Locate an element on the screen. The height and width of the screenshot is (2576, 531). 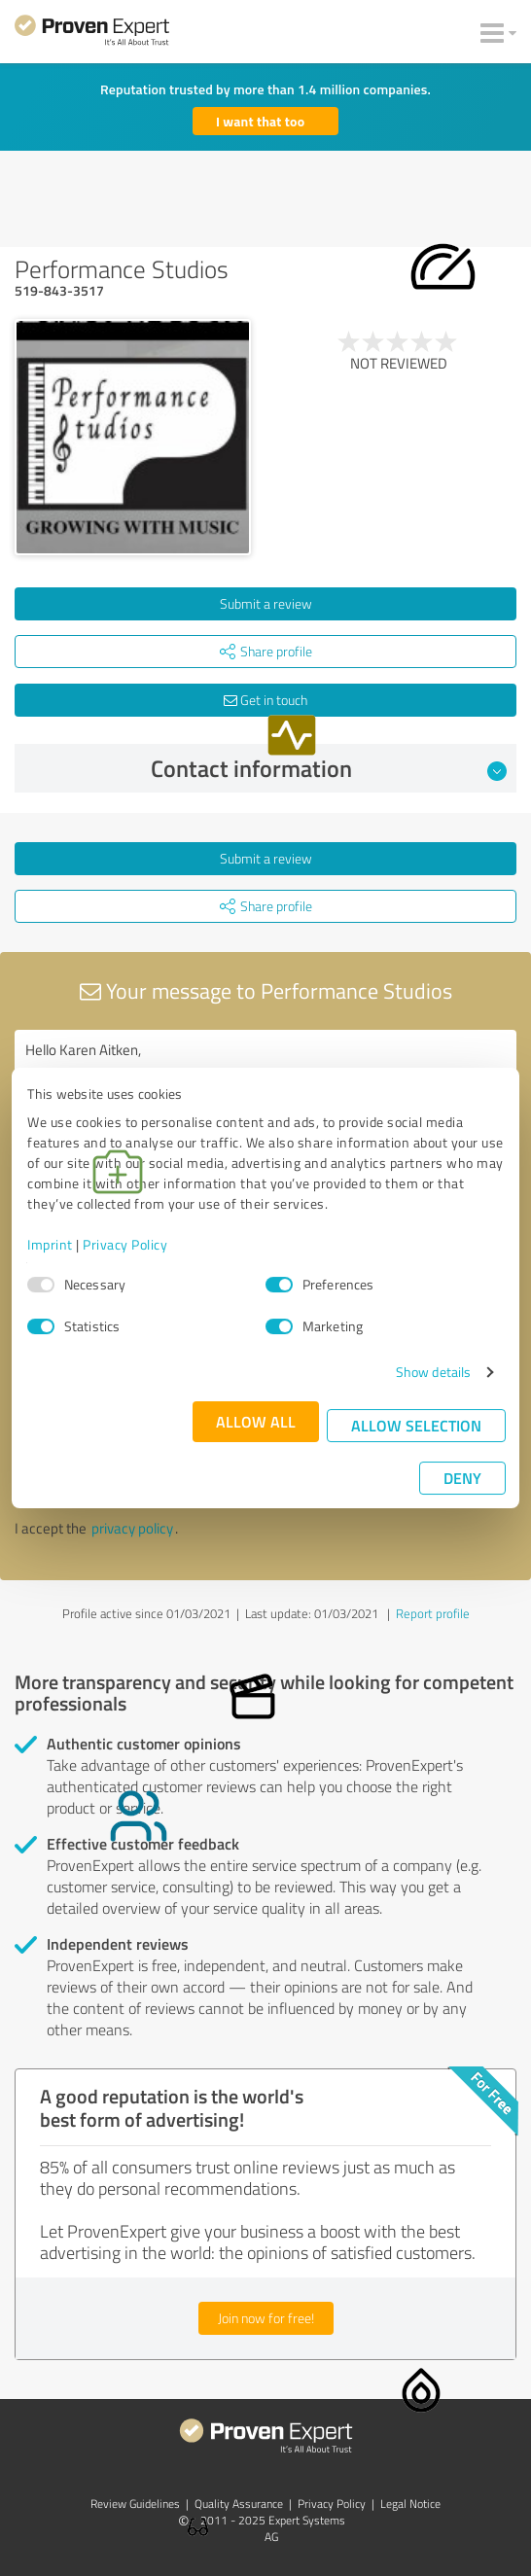
view health or heart rate data is located at coordinates (292, 735).